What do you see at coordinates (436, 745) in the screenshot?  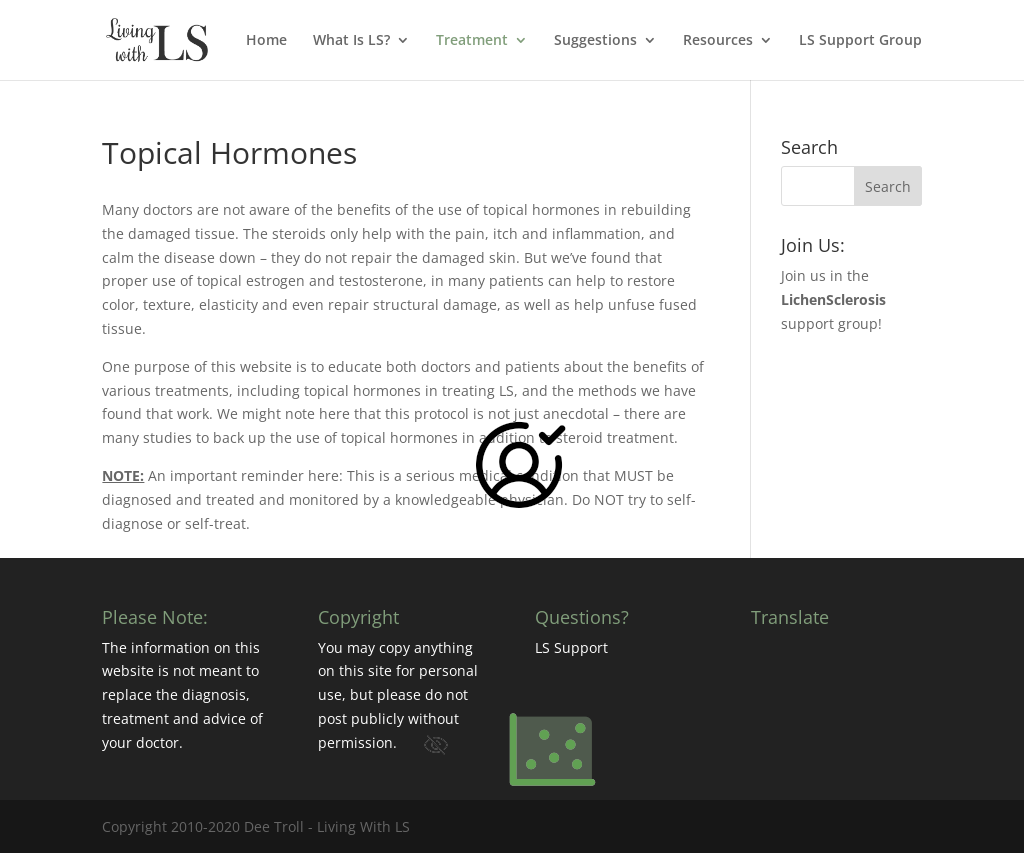 I see `hide password or sensitive content` at bounding box center [436, 745].